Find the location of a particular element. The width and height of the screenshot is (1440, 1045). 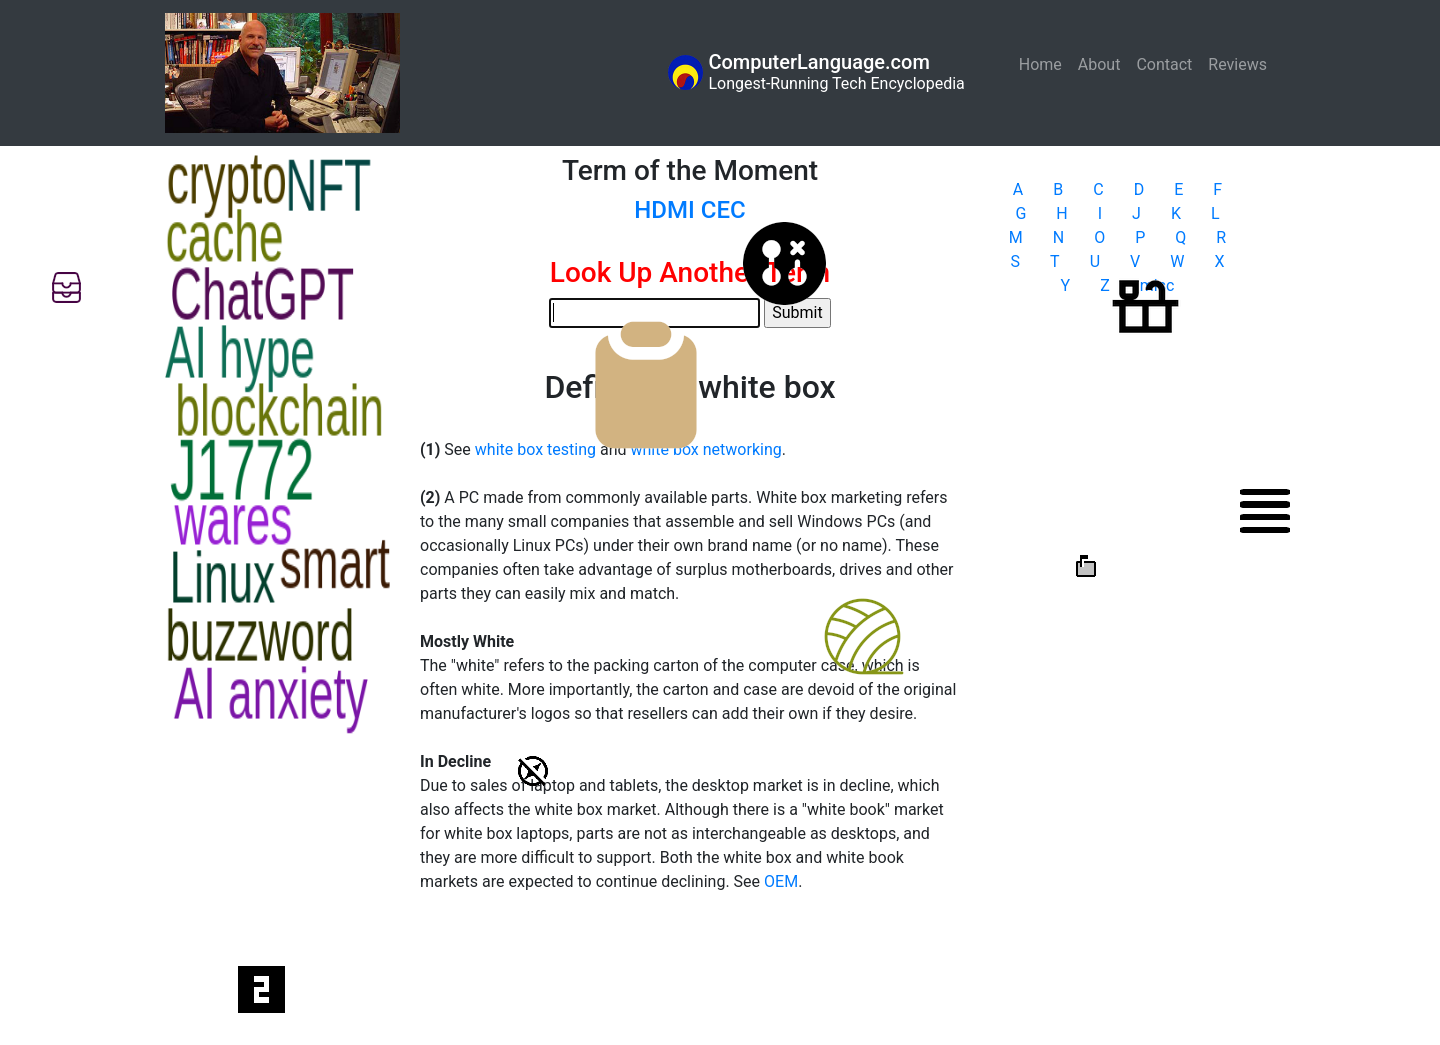

indicates a closed pull request in your activity feed is located at coordinates (784, 263).